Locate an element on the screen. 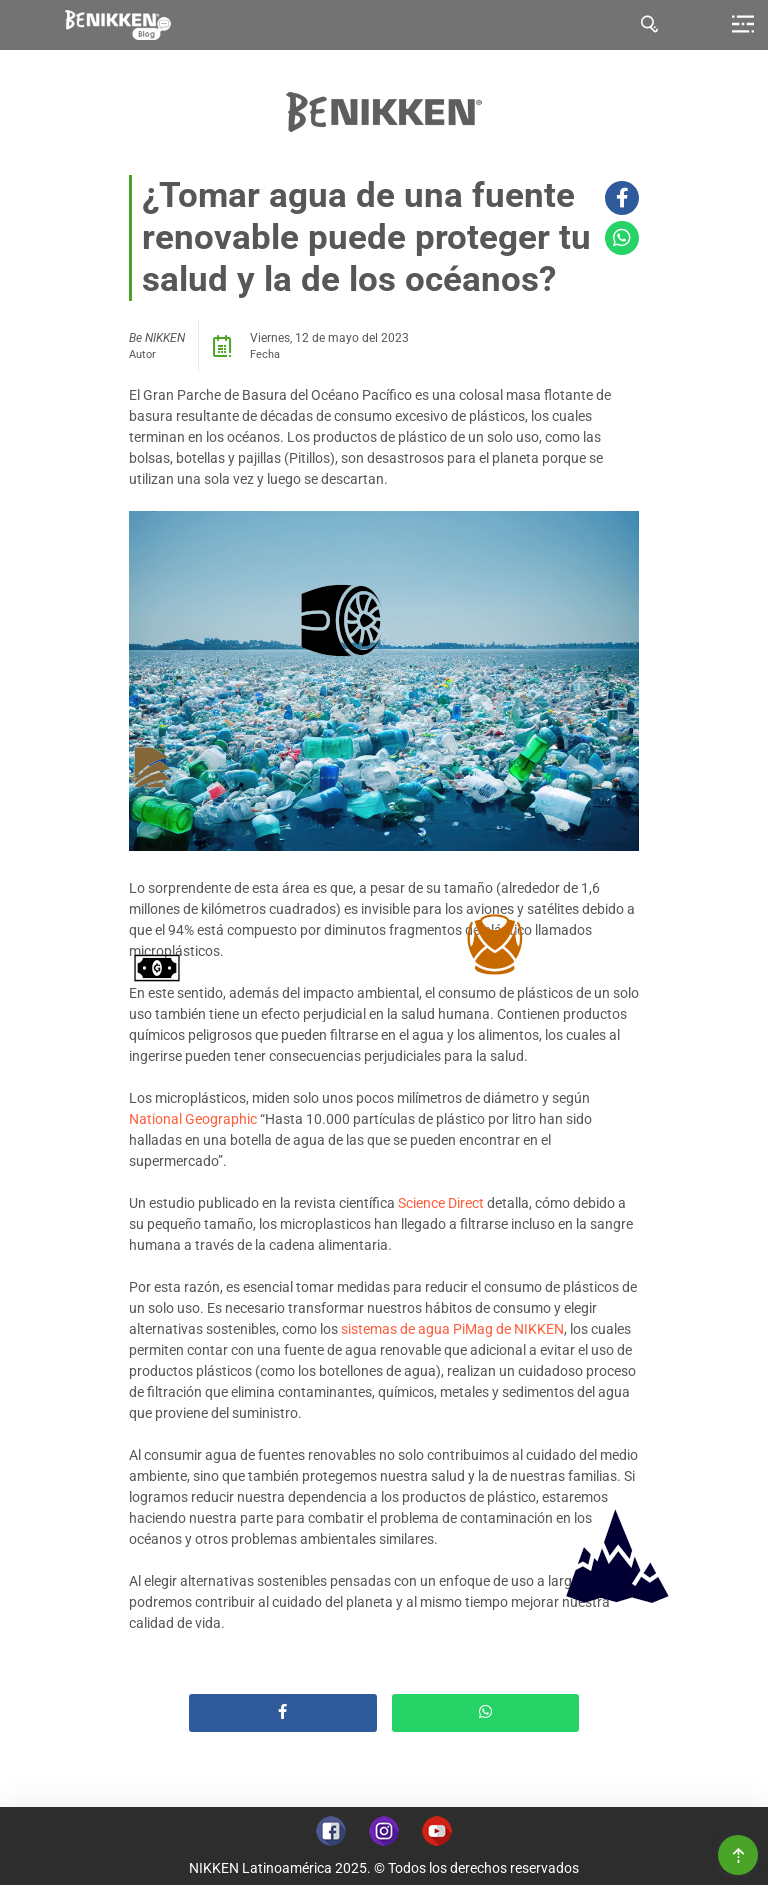  view mountain or terrain features is located at coordinates (617, 1560).